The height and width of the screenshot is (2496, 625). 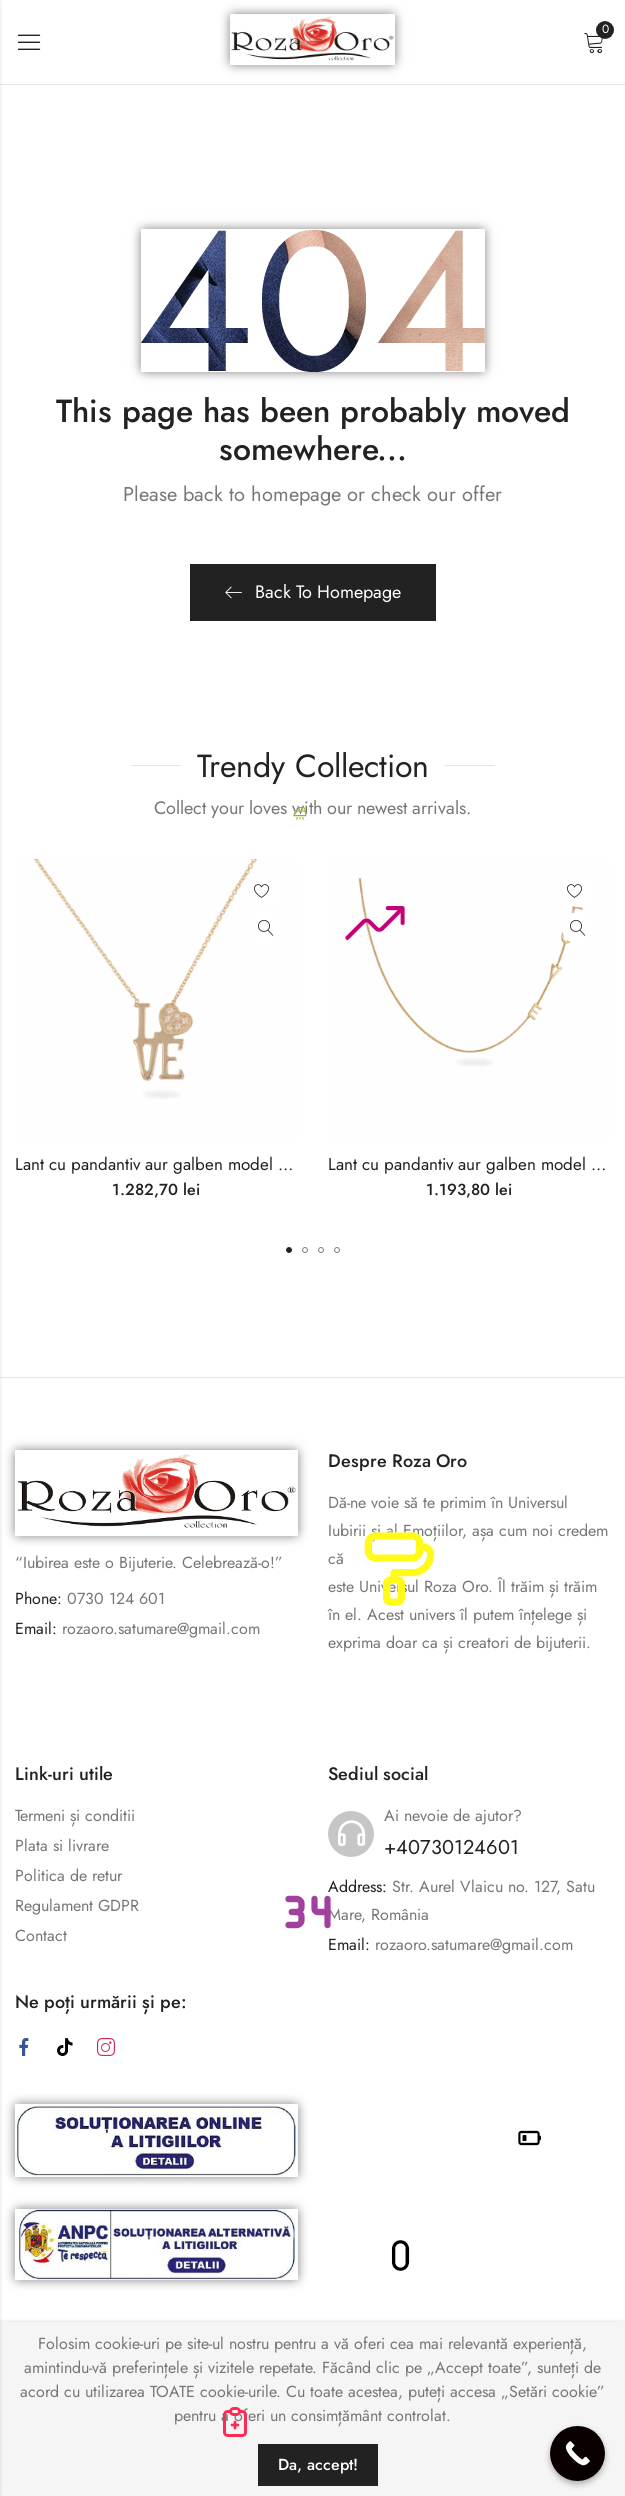 What do you see at coordinates (300, 813) in the screenshot?
I see `indicates steam iron setting available` at bounding box center [300, 813].